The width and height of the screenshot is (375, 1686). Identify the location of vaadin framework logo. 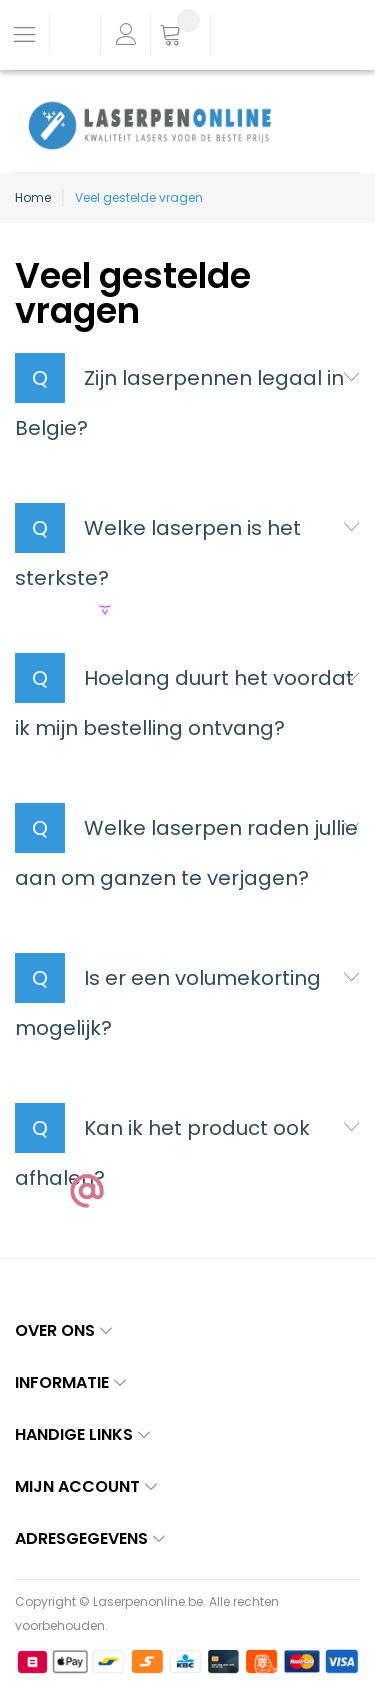
(105, 610).